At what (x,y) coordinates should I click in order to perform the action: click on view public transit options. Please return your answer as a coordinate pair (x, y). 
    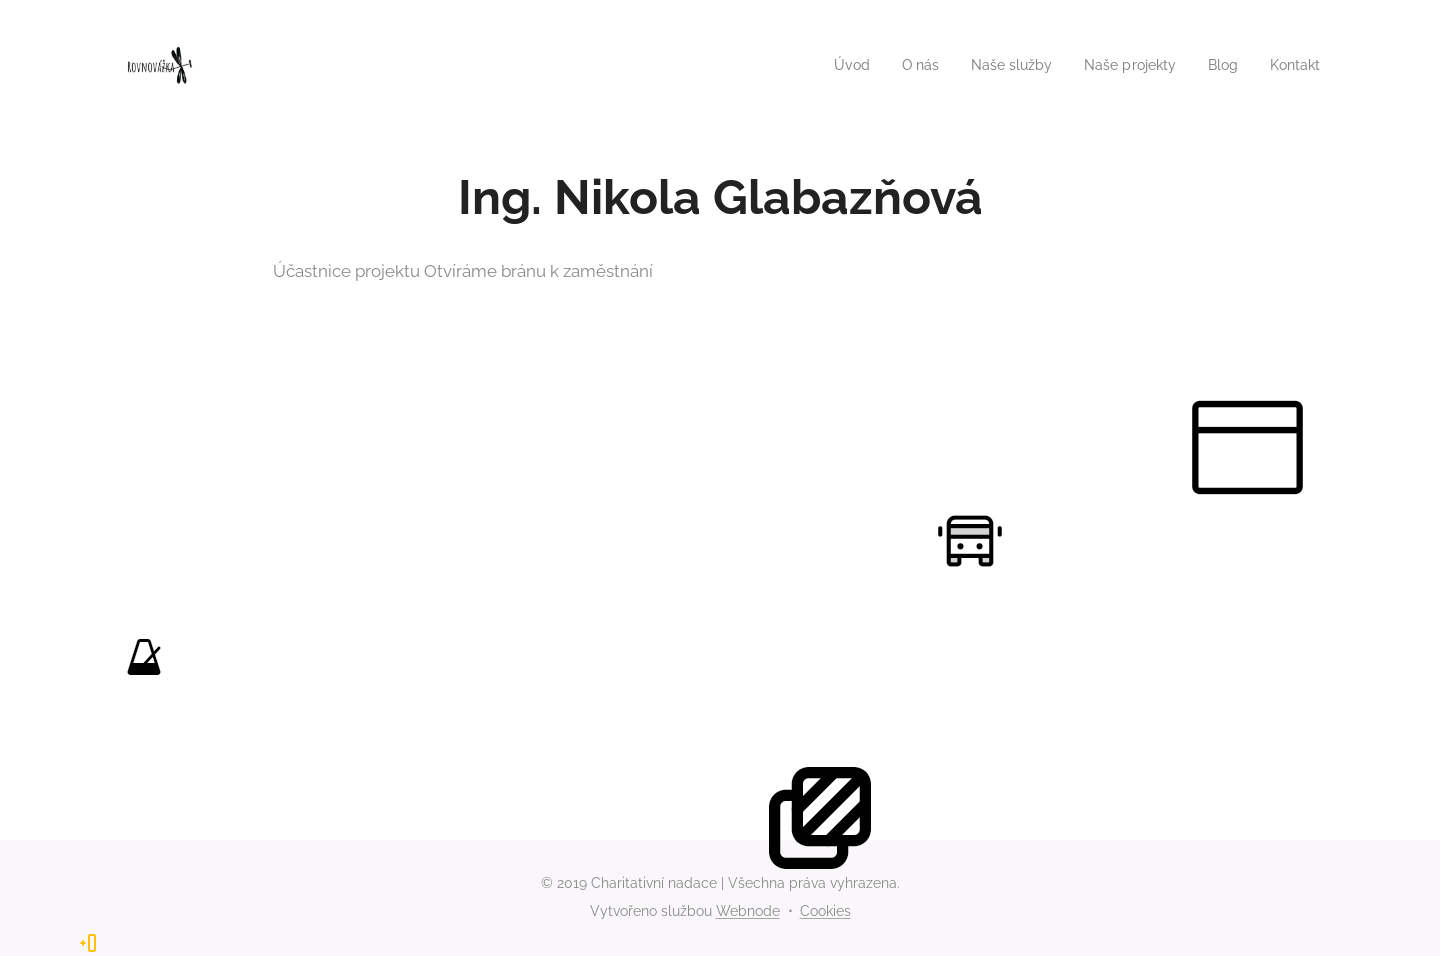
    Looking at the image, I should click on (970, 541).